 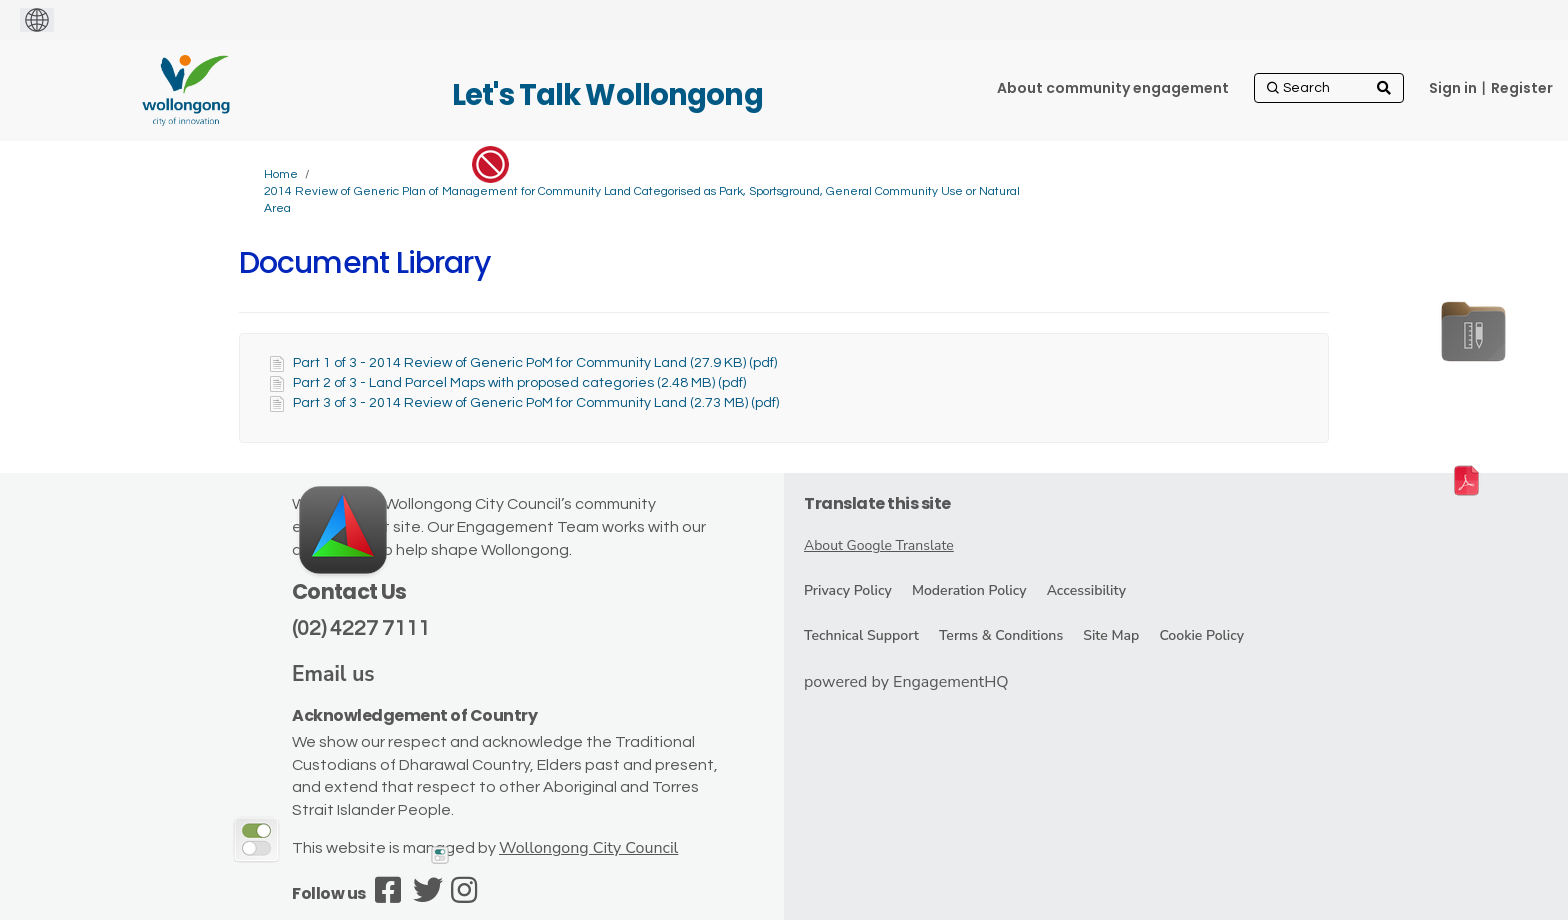 I want to click on open cmake build automation tool, so click(x=343, y=530).